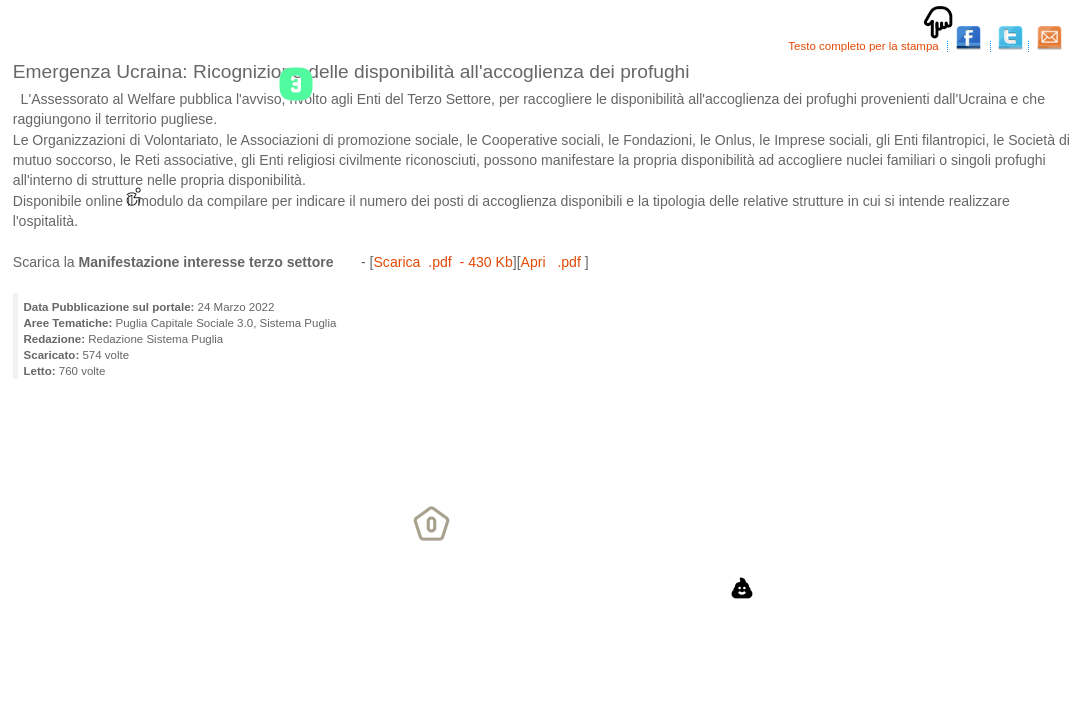 The height and width of the screenshot is (720, 1087). Describe the element at coordinates (431, 524) in the screenshot. I see `indicates item zero or starting position in a sequence` at that location.